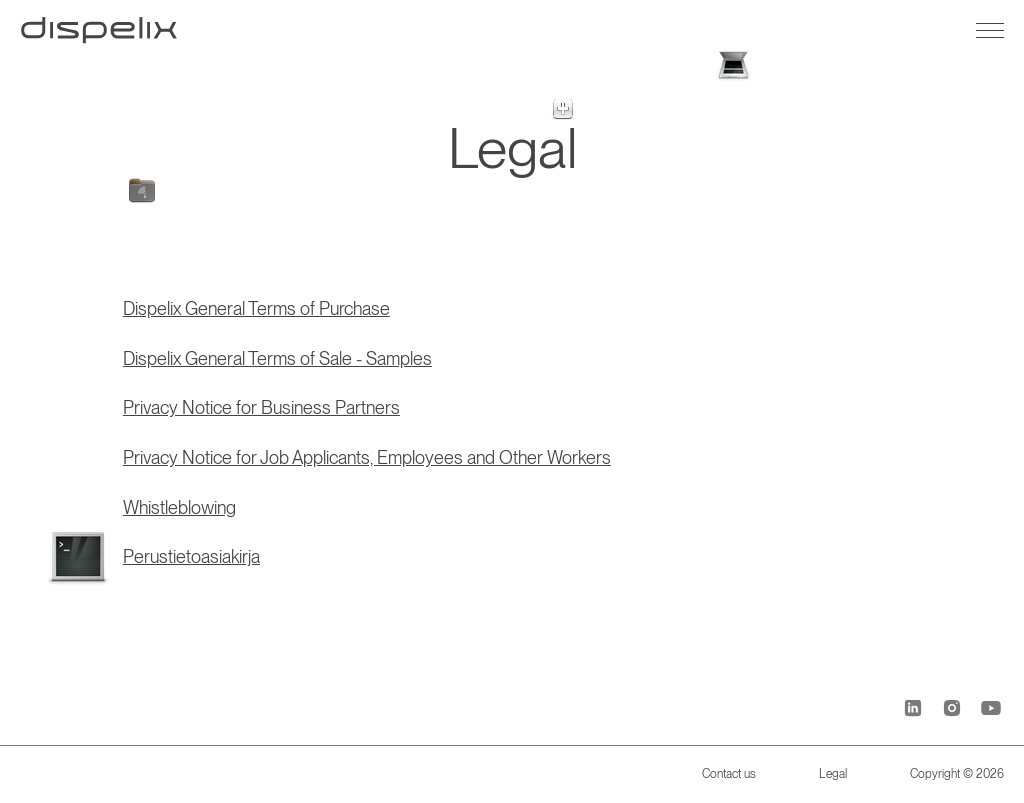 The image size is (1024, 803). Describe the element at coordinates (734, 66) in the screenshot. I see `access scanner device settings` at that location.